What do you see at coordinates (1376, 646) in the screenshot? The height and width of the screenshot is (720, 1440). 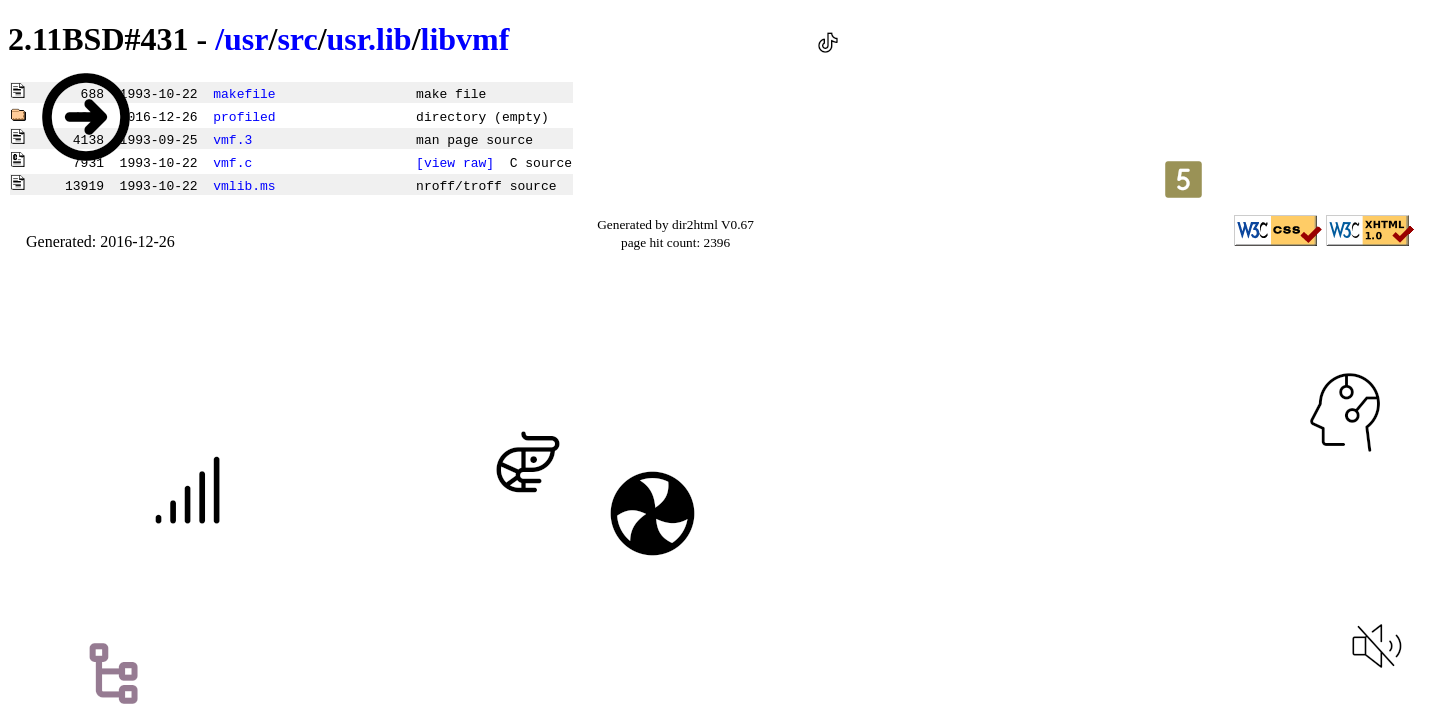 I see `mute audio or sound` at bounding box center [1376, 646].